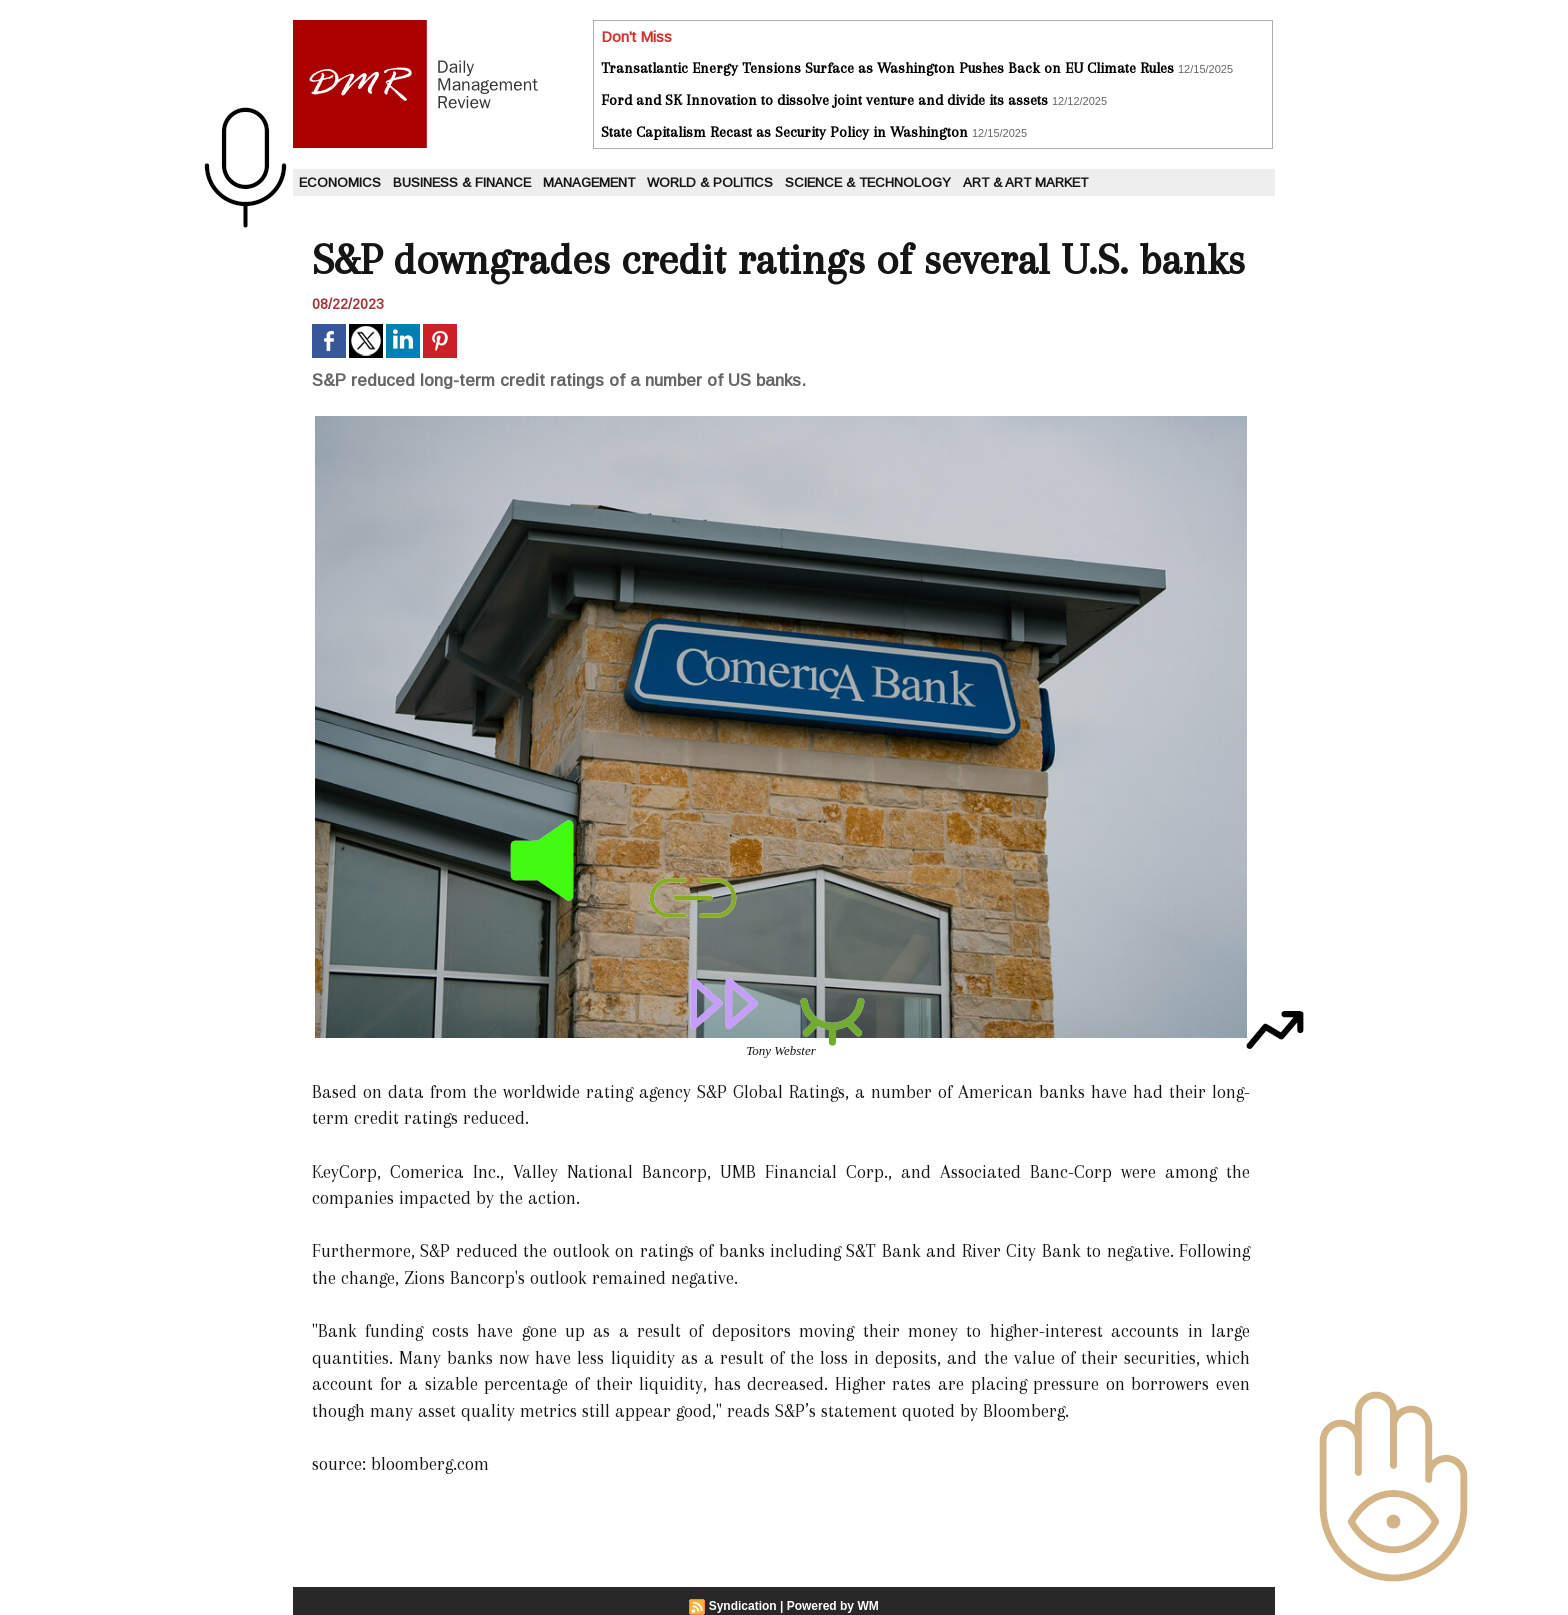  What do you see at coordinates (832, 1017) in the screenshot?
I see `hide password or sensitive content` at bounding box center [832, 1017].